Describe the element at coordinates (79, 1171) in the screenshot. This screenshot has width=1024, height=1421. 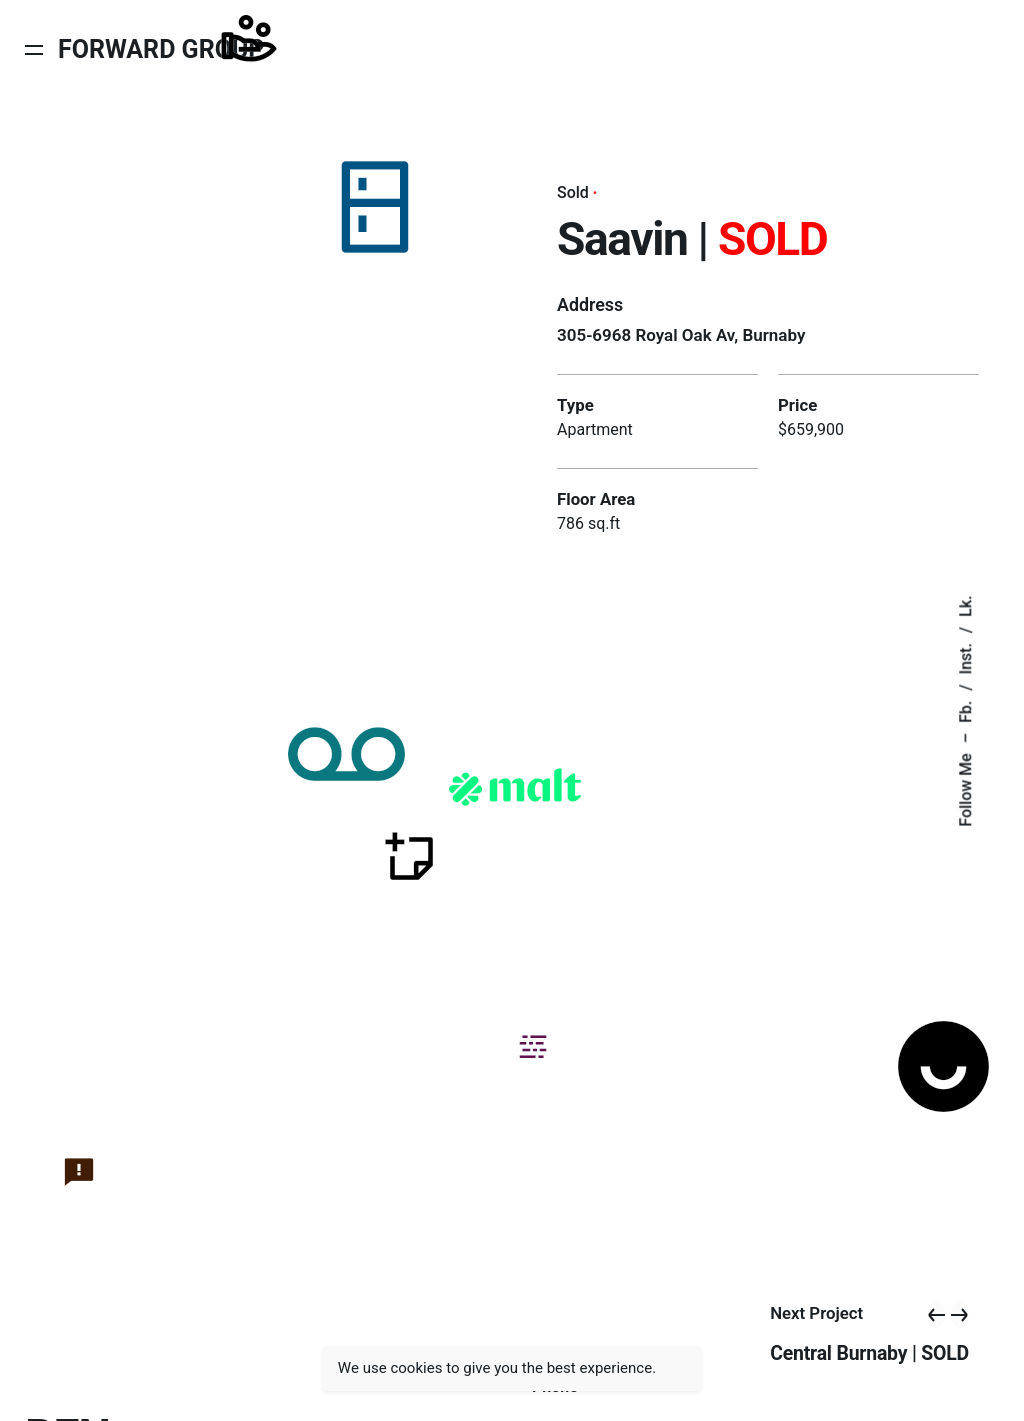
I see `submit feedback or report an issue` at that location.